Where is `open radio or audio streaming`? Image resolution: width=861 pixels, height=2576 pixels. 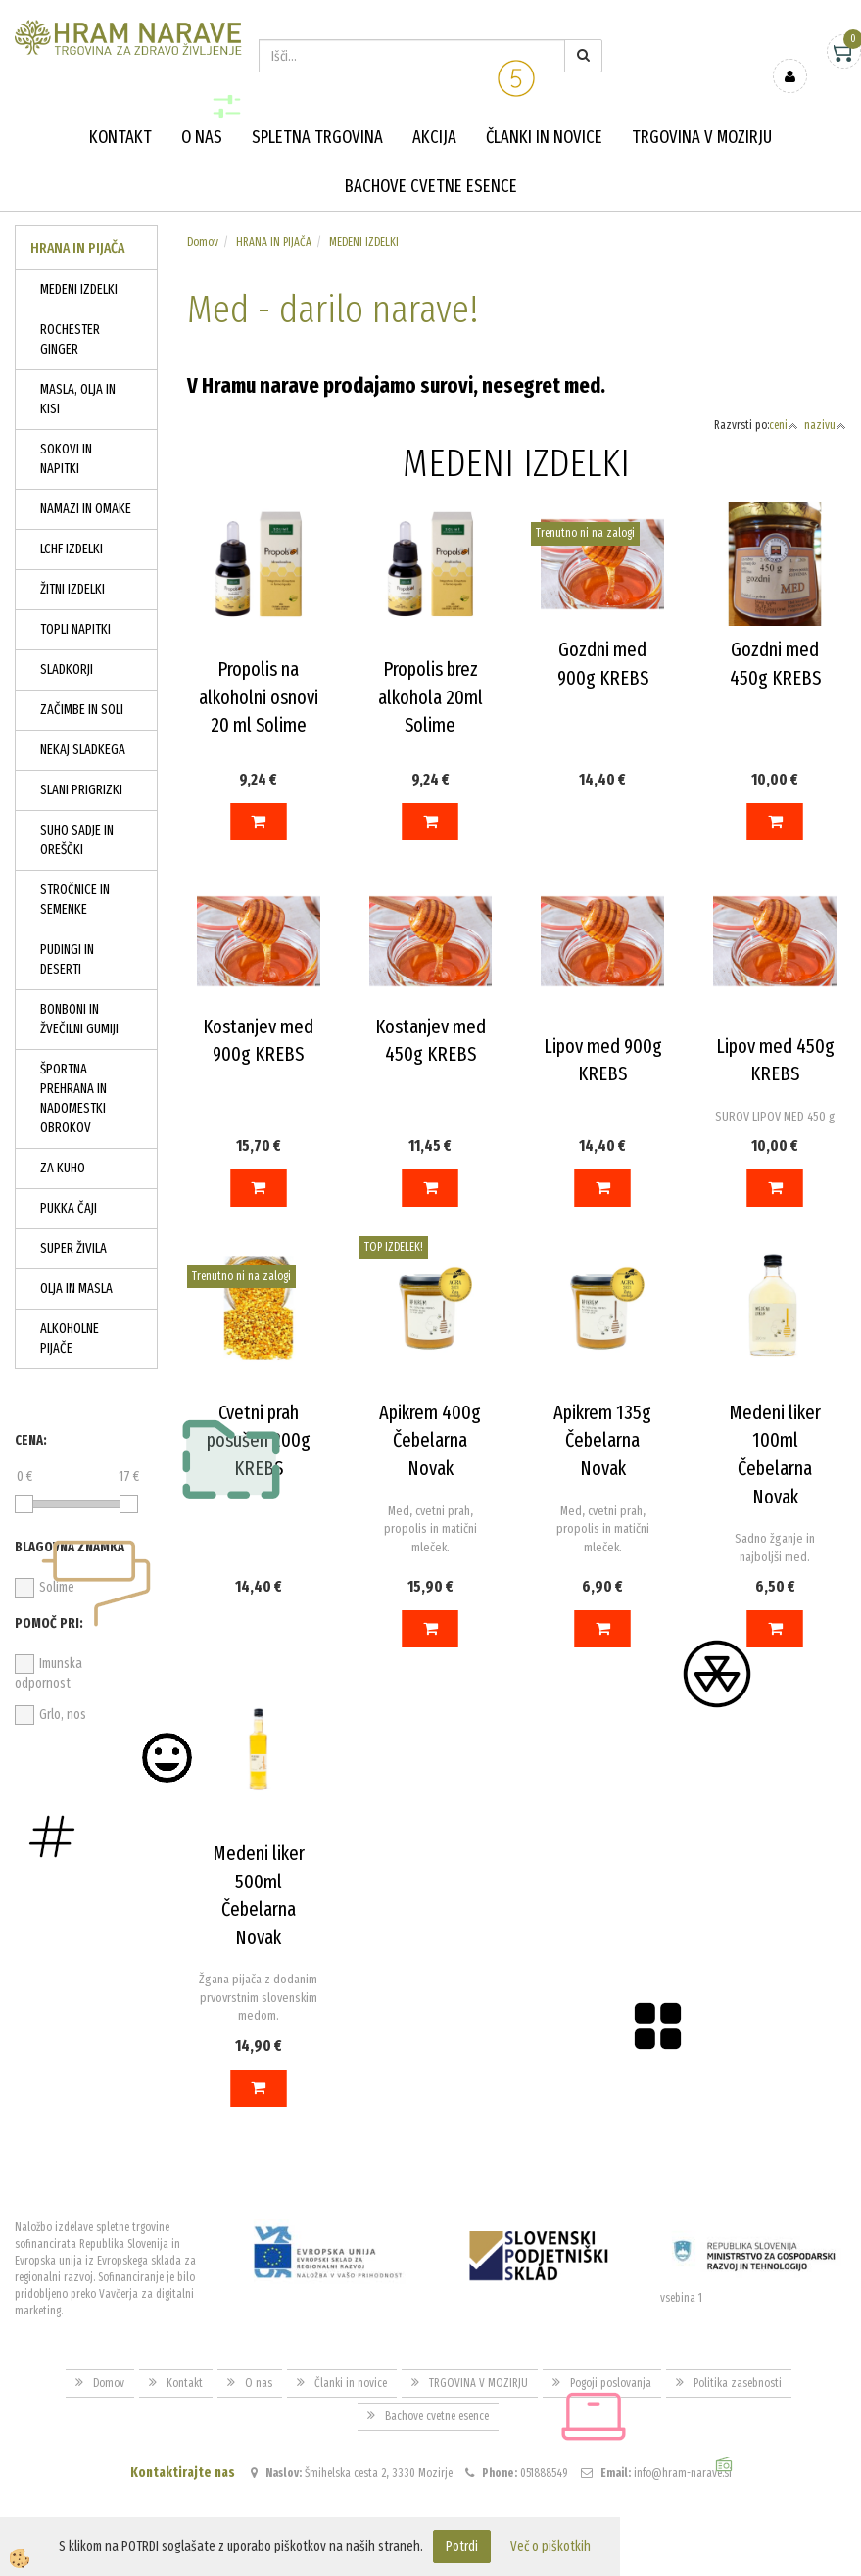
open radio or audio streaming is located at coordinates (724, 2465).